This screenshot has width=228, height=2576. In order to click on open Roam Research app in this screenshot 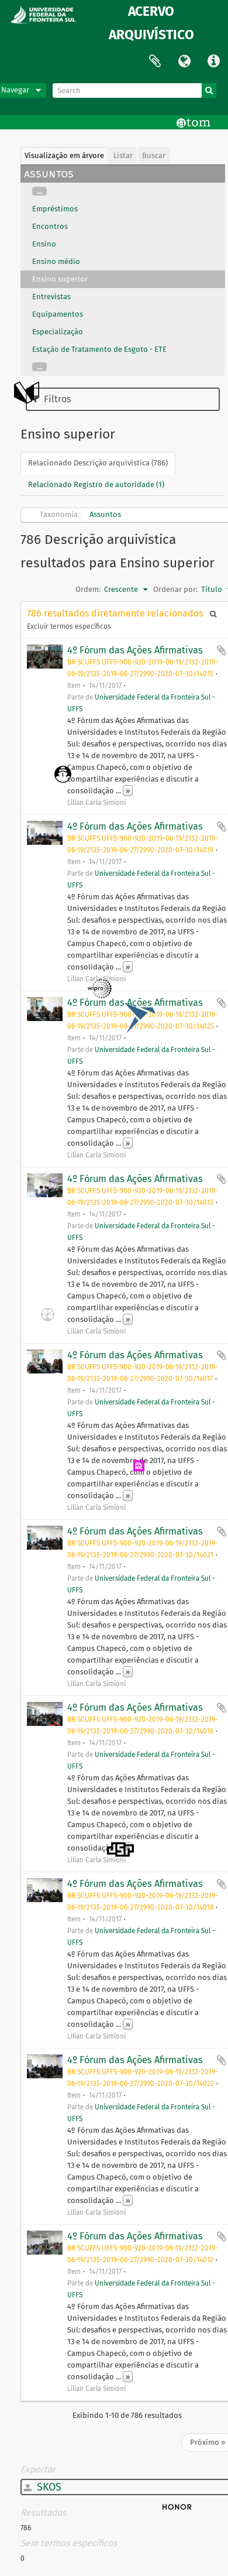, I will do `click(47, 1314)`.